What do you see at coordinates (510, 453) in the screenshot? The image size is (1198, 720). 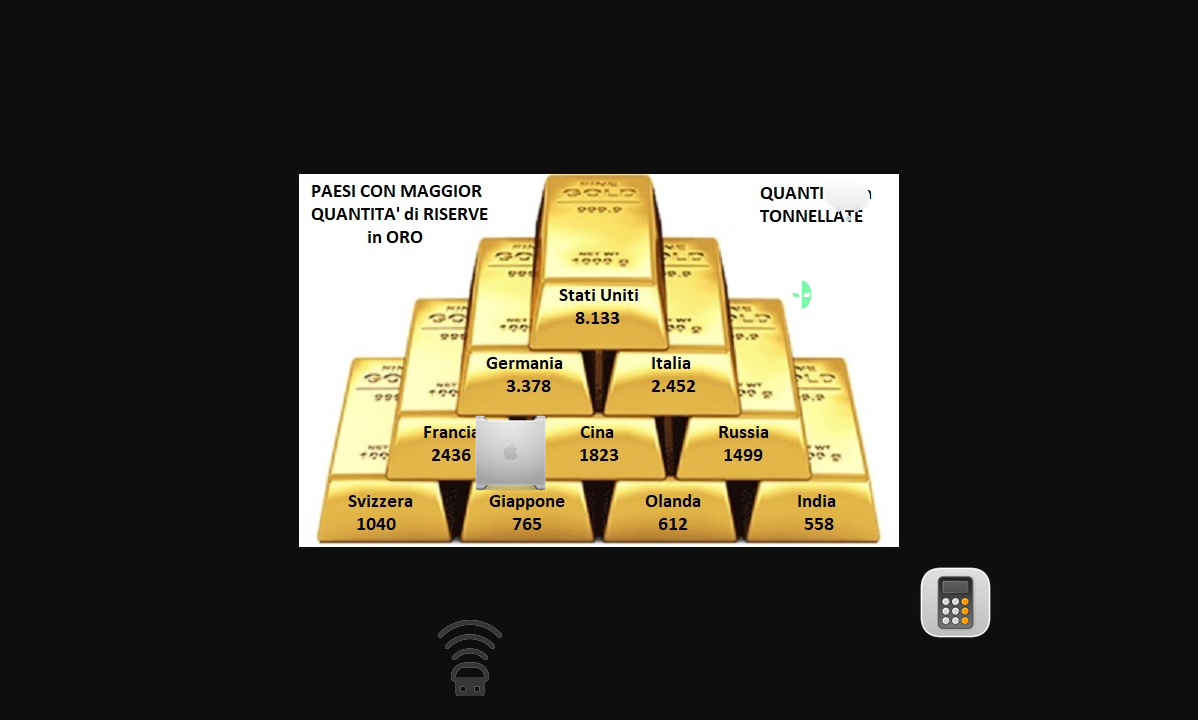 I see `indicates mac pro desktop computer in system settings` at bounding box center [510, 453].